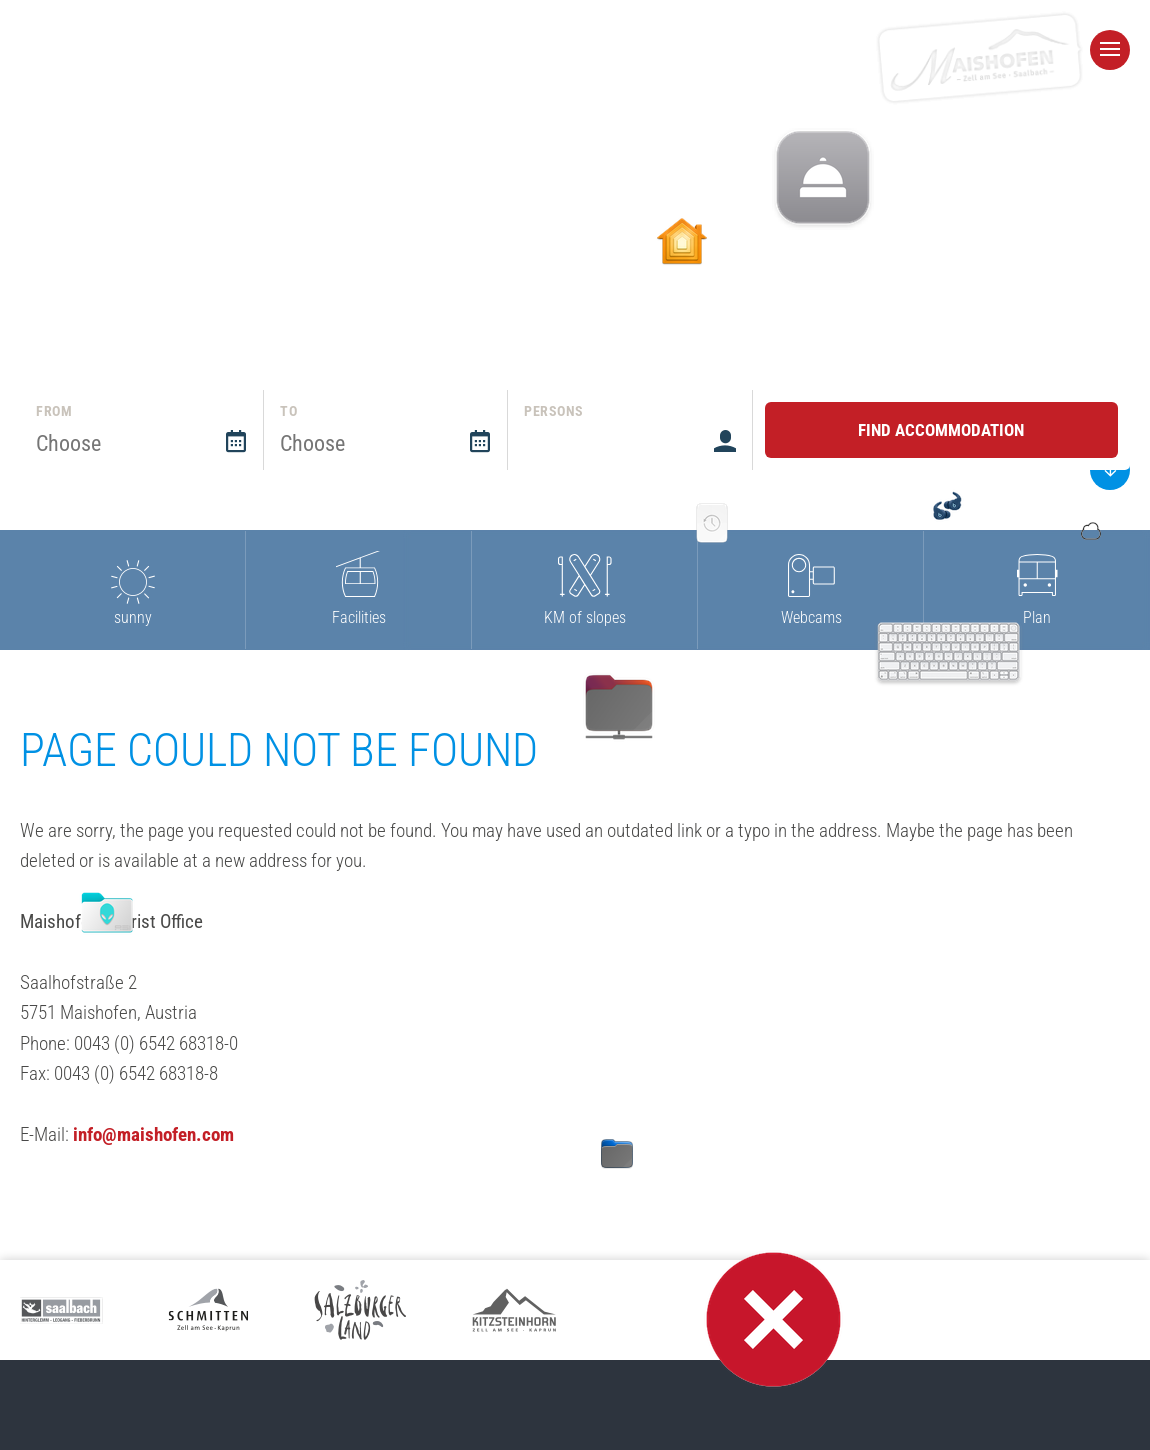  I want to click on beats fit pro wireless earbuds in tidal blue, so click(947, 506).